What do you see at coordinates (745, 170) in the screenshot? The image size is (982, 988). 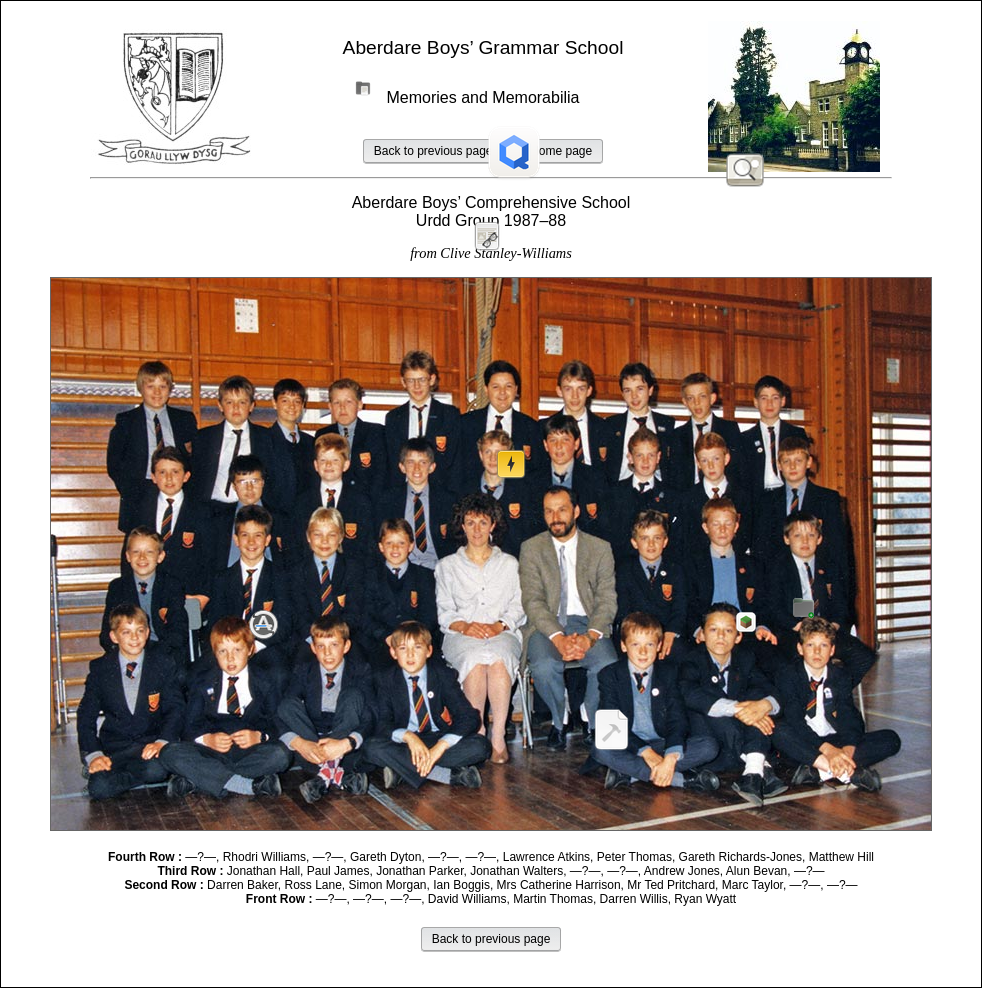 I see `open the photo viewer application` at bounding box center [745, 170].